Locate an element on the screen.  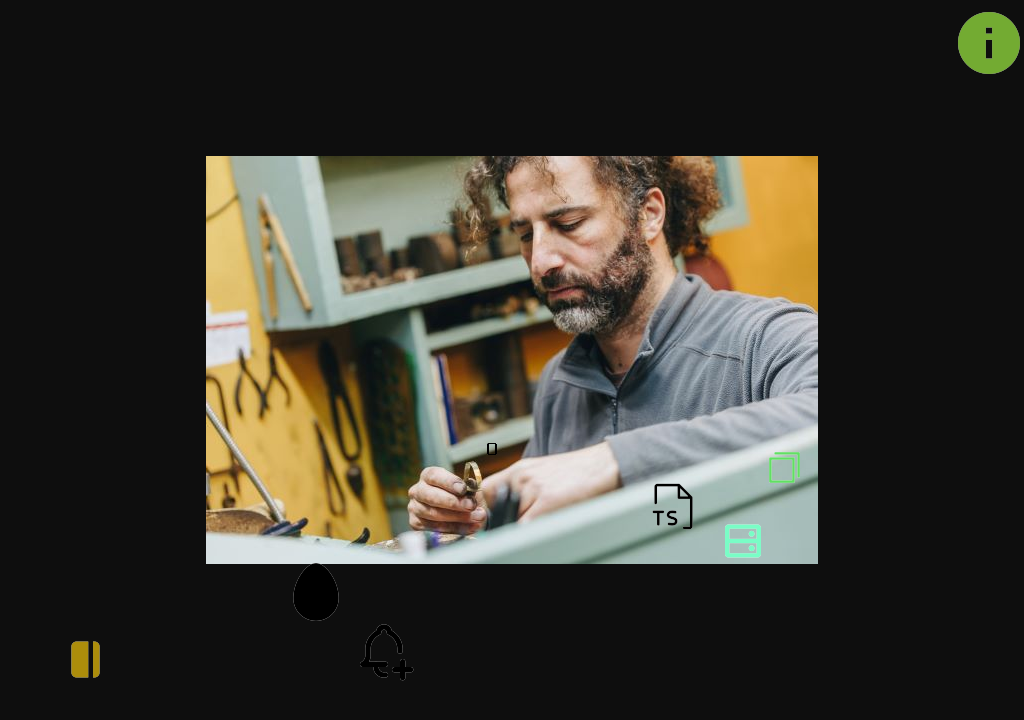
copy to clipboard is located at coordinates (784, 467).